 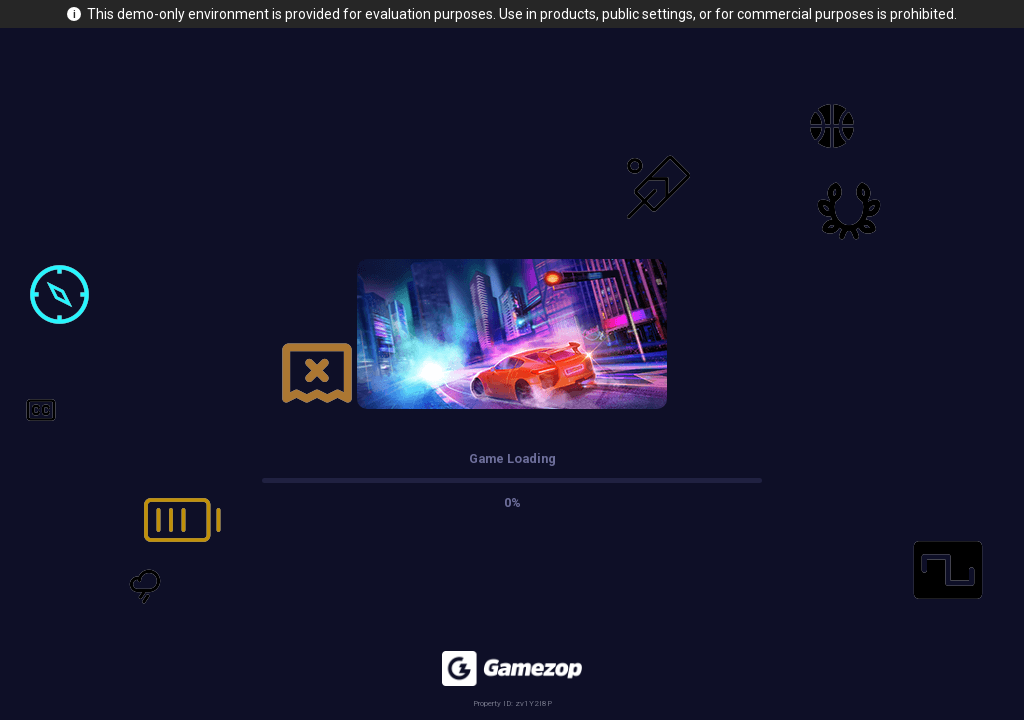 I want to click on indicates high battery level, so click(x=181, y=520).